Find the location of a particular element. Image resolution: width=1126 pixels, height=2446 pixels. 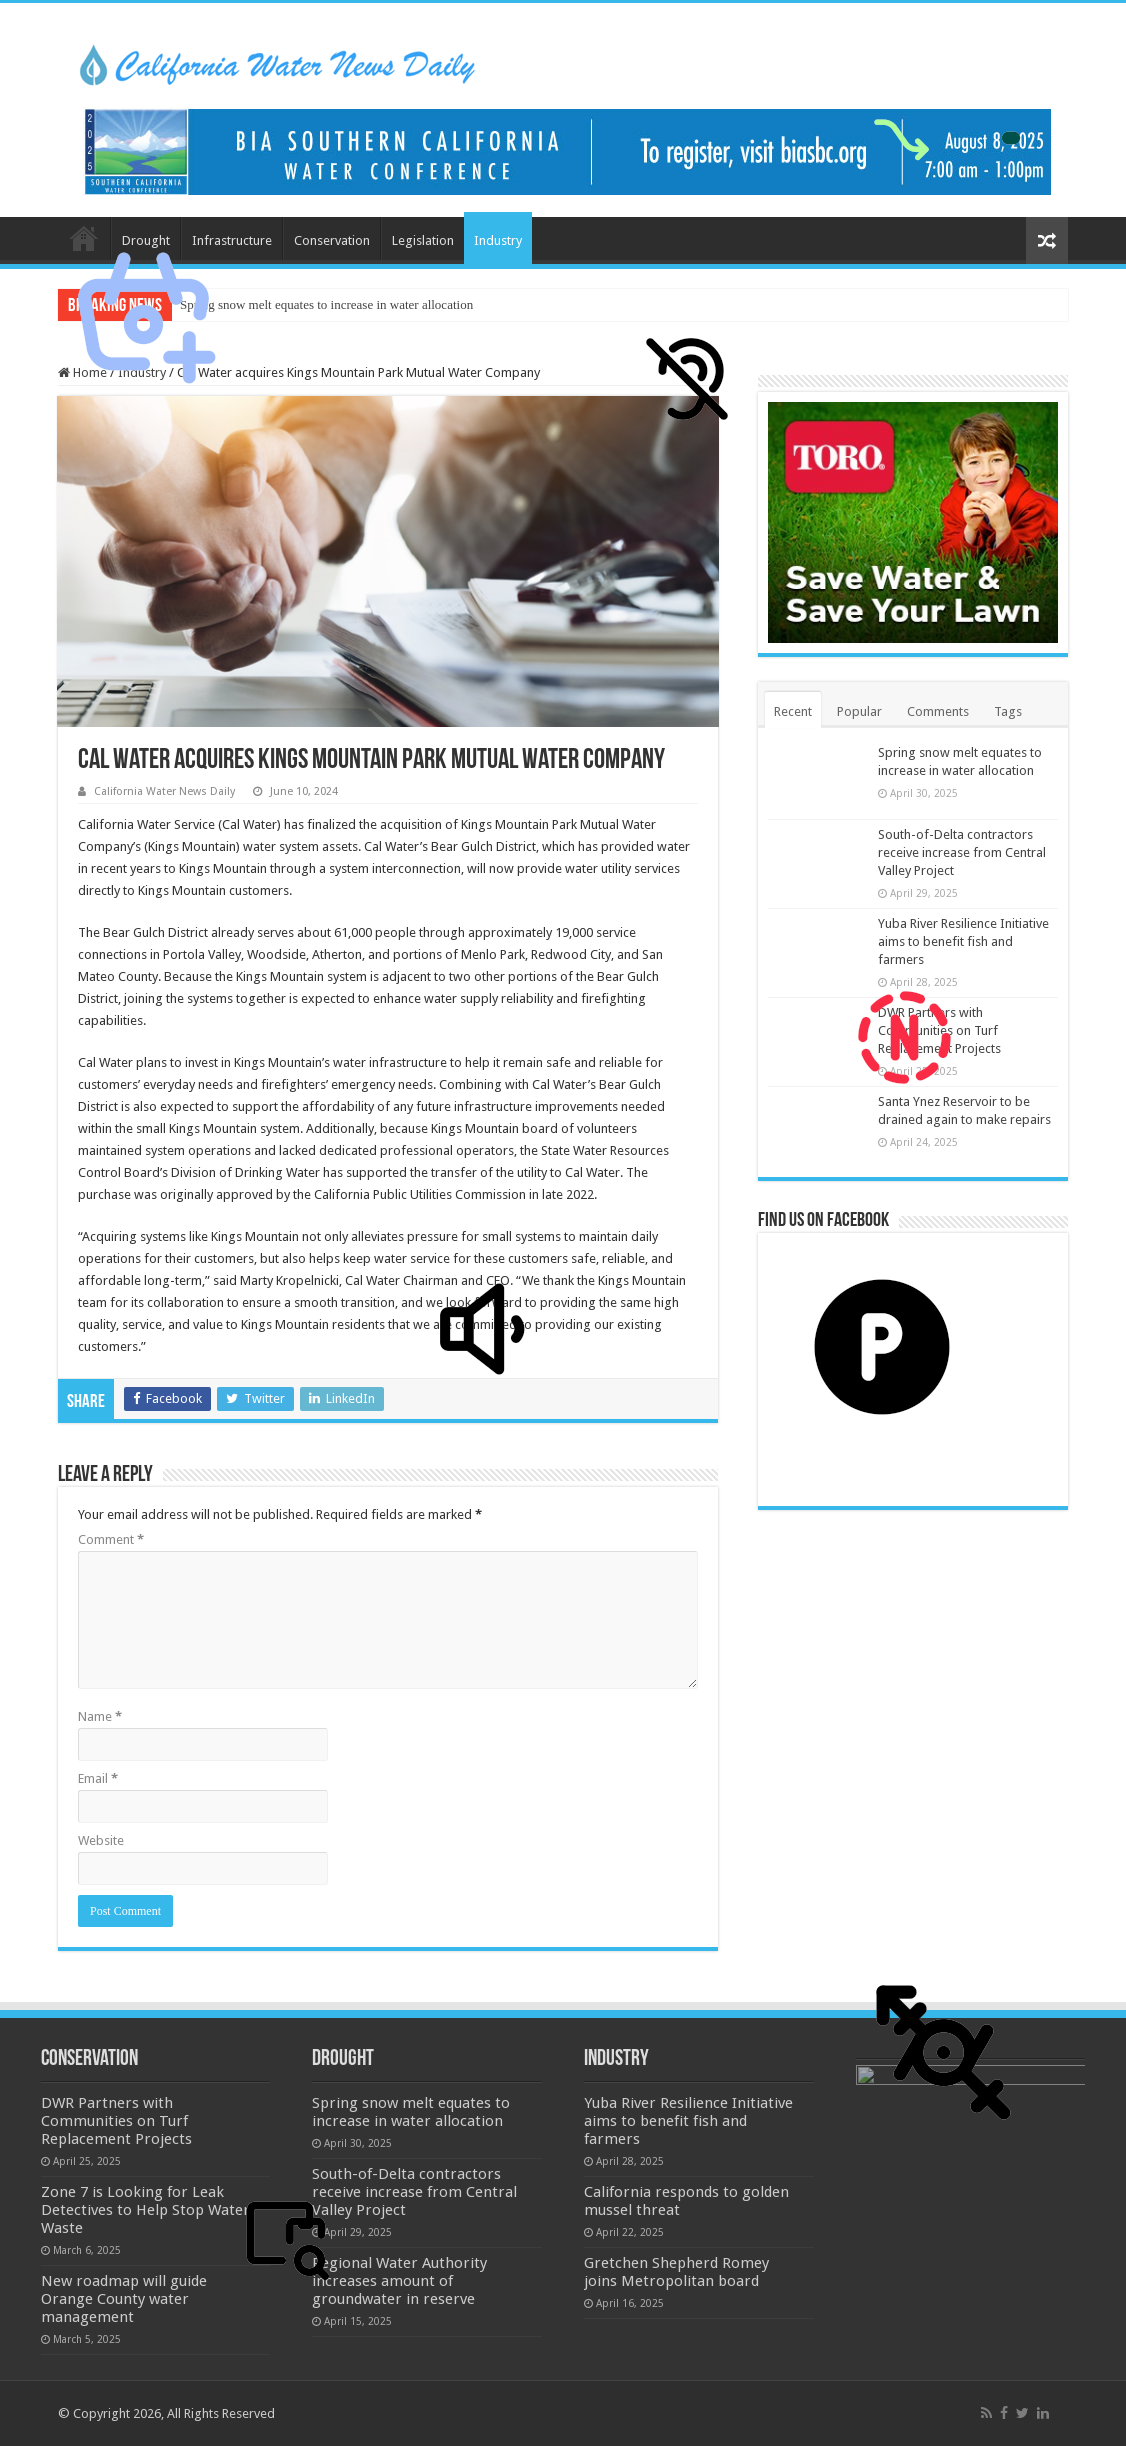

add item to shopping basket is located at coordinates (143, 311).